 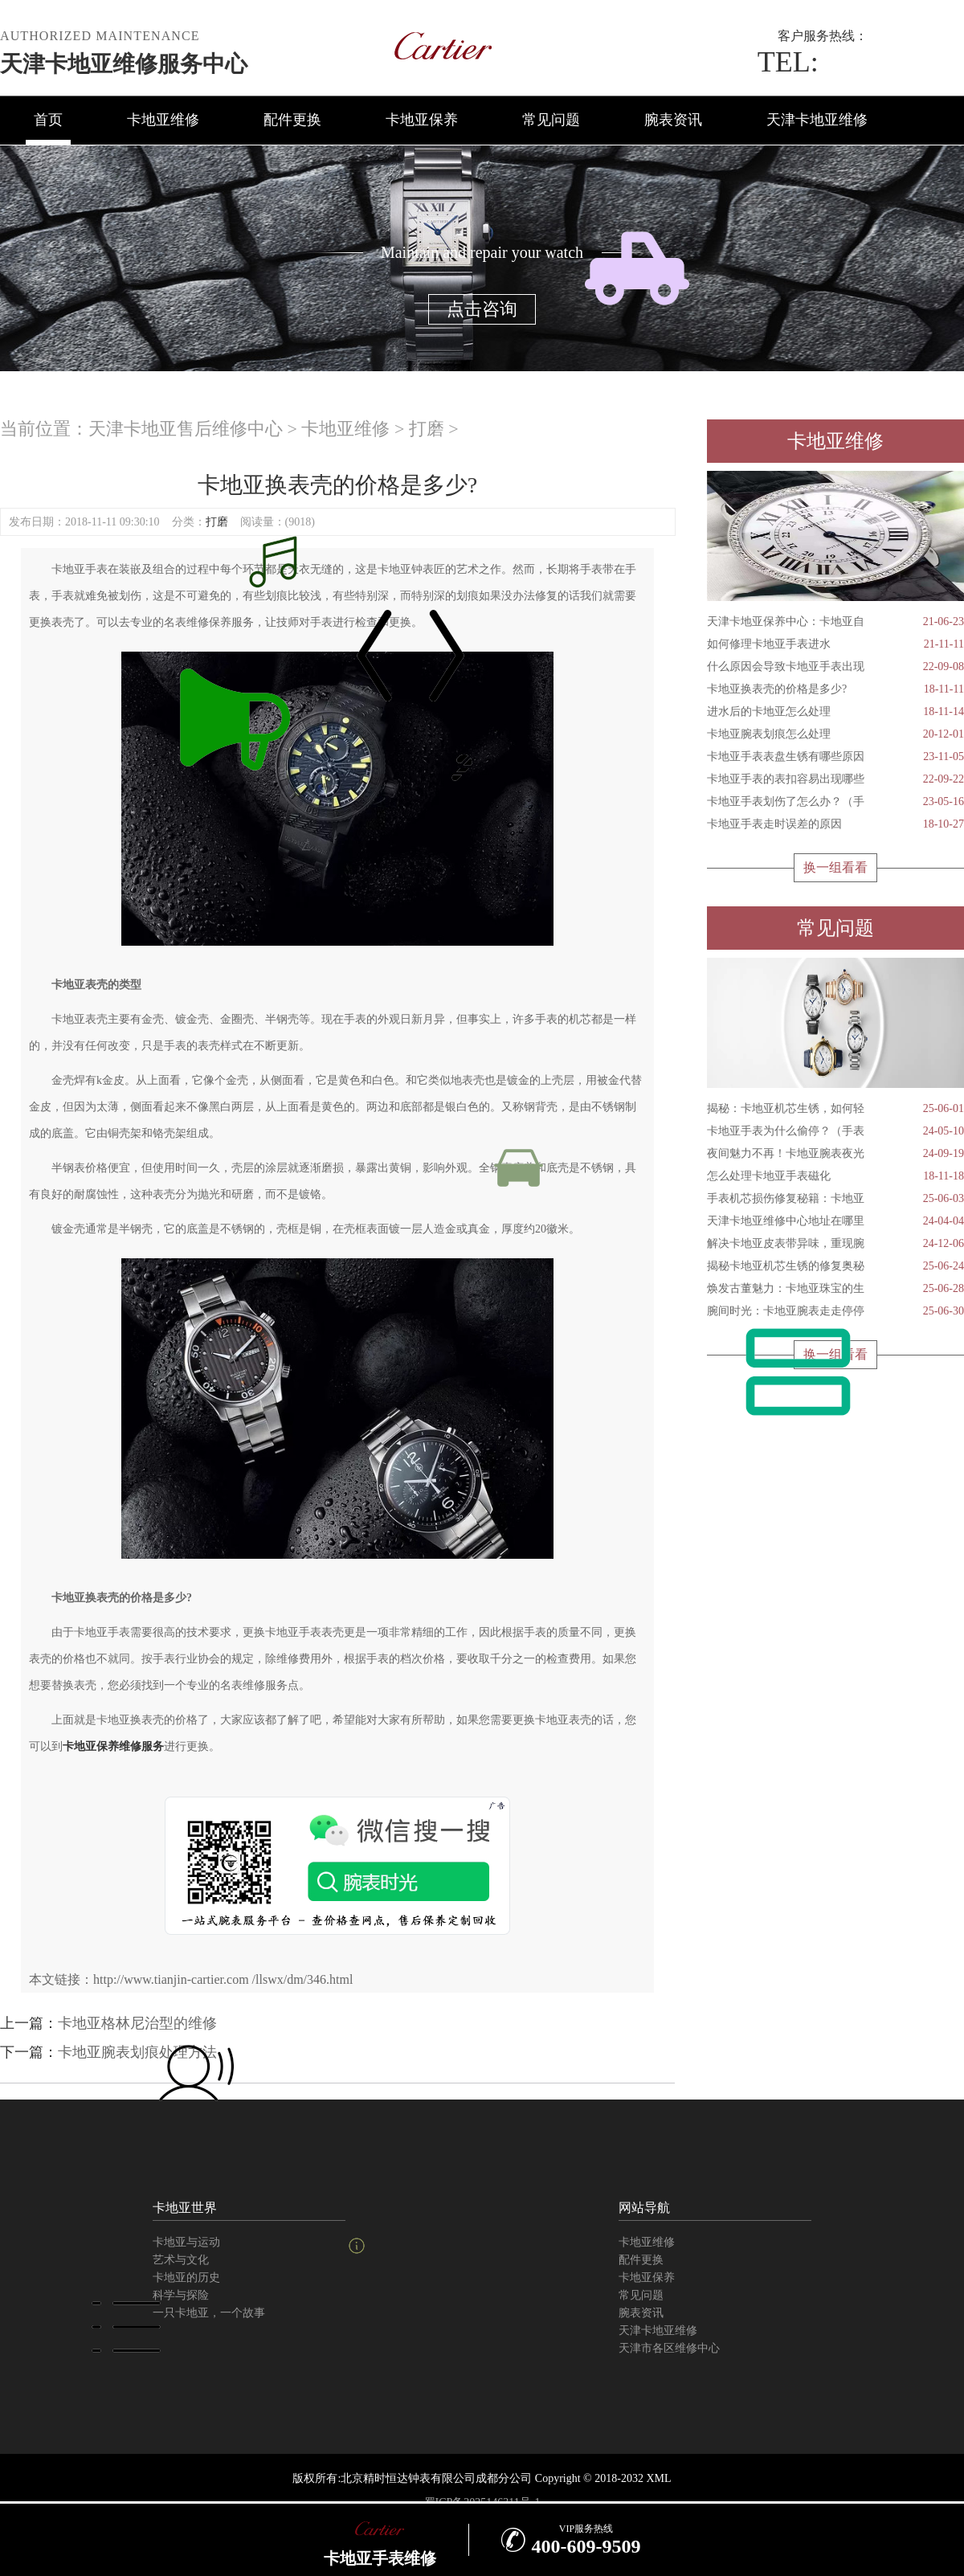 What do you see at coordinates (357, 2246) in the screenshot?
I see `view more information or details` at bounding box center [357, 2246].